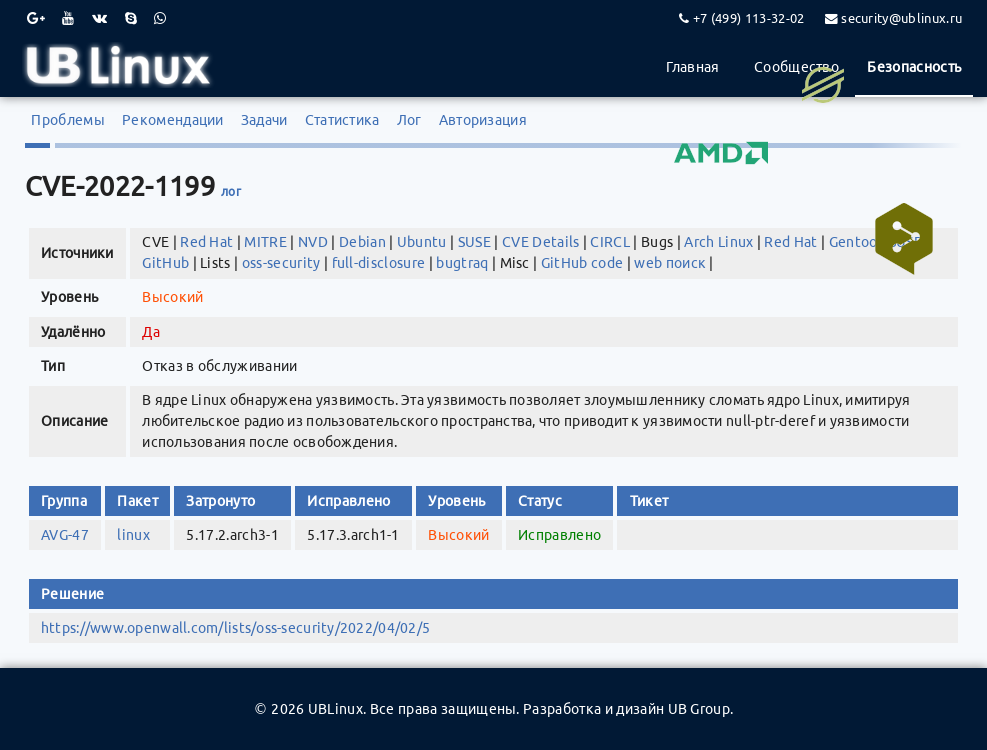 The height and width of the screenshot is (750, 987). Describe the element at coordinates (823, 85) in the screenshot. I see `stellar cryptocurrency logo` at that location.